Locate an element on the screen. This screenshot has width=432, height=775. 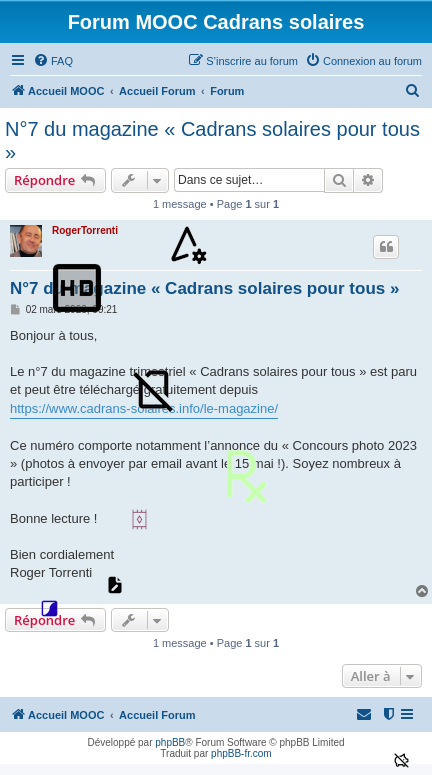
indicates high definition video quality is available is located at coordinates (77, 288).